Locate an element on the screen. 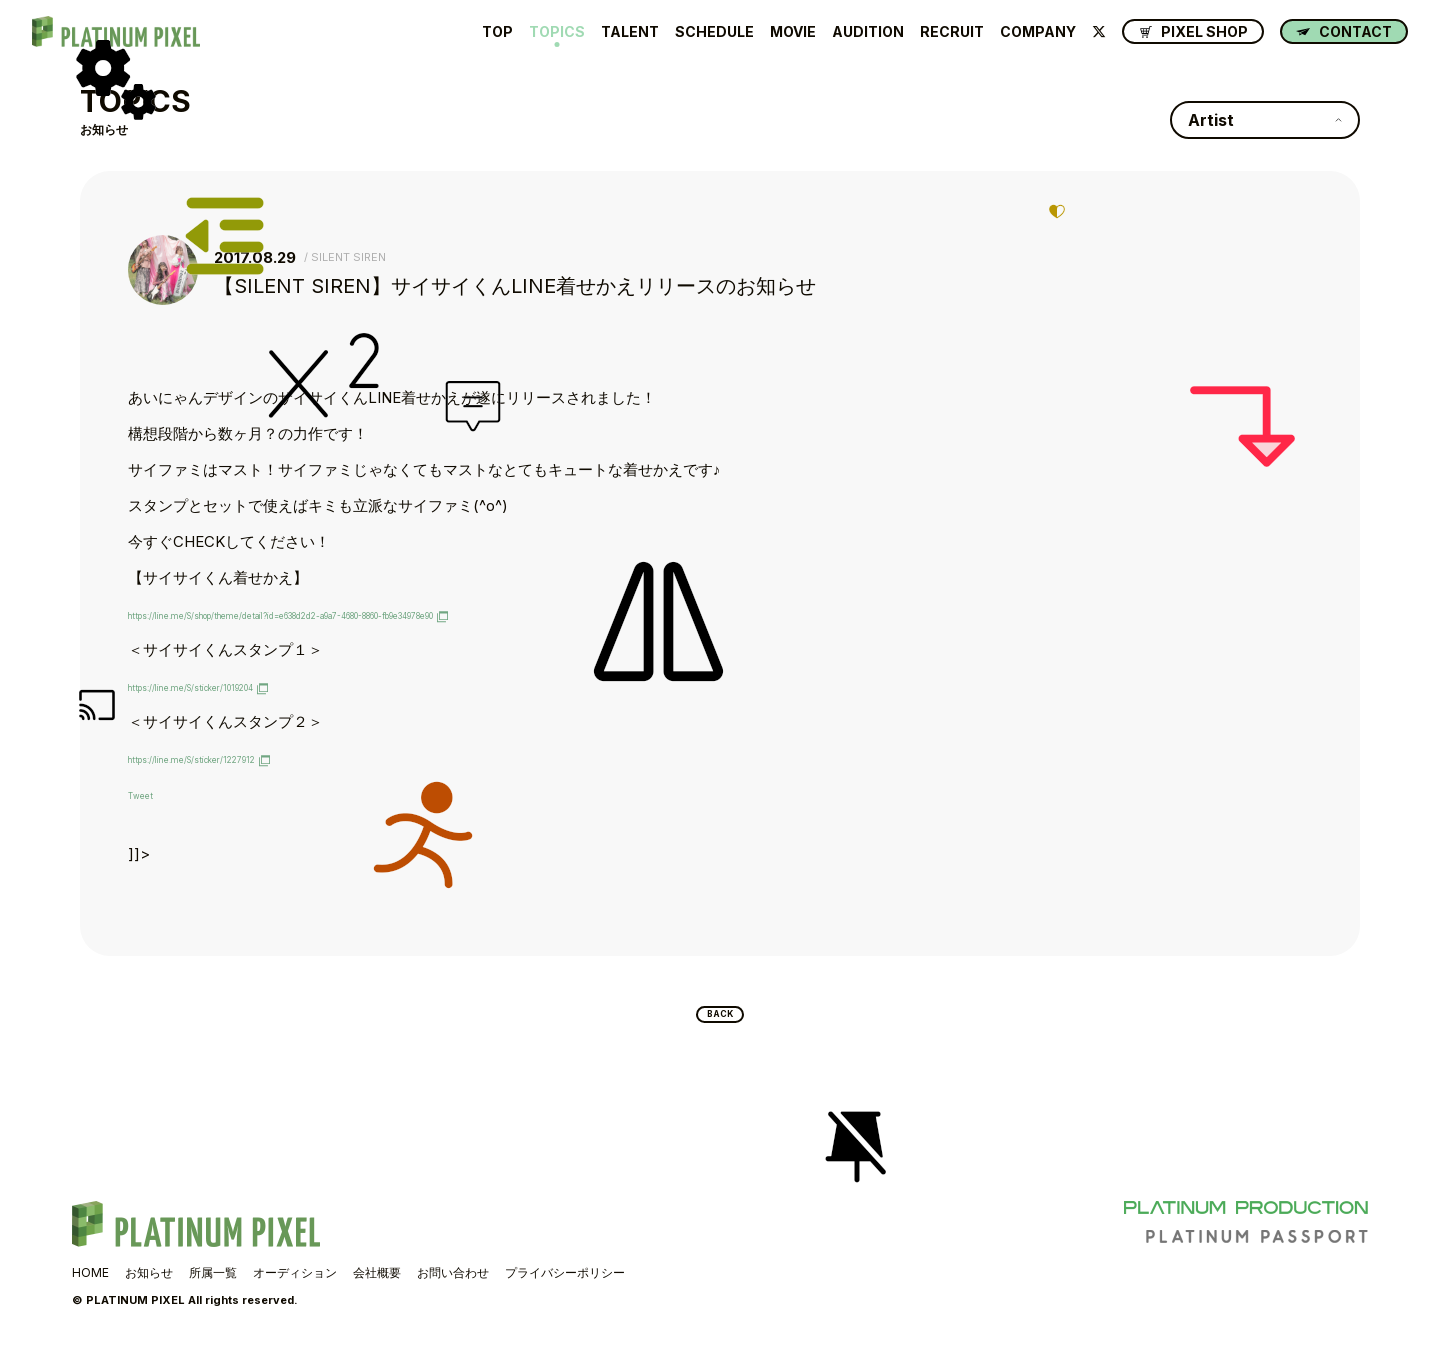  apply superscript formatting to selected text is located at coordinates (317, 377).